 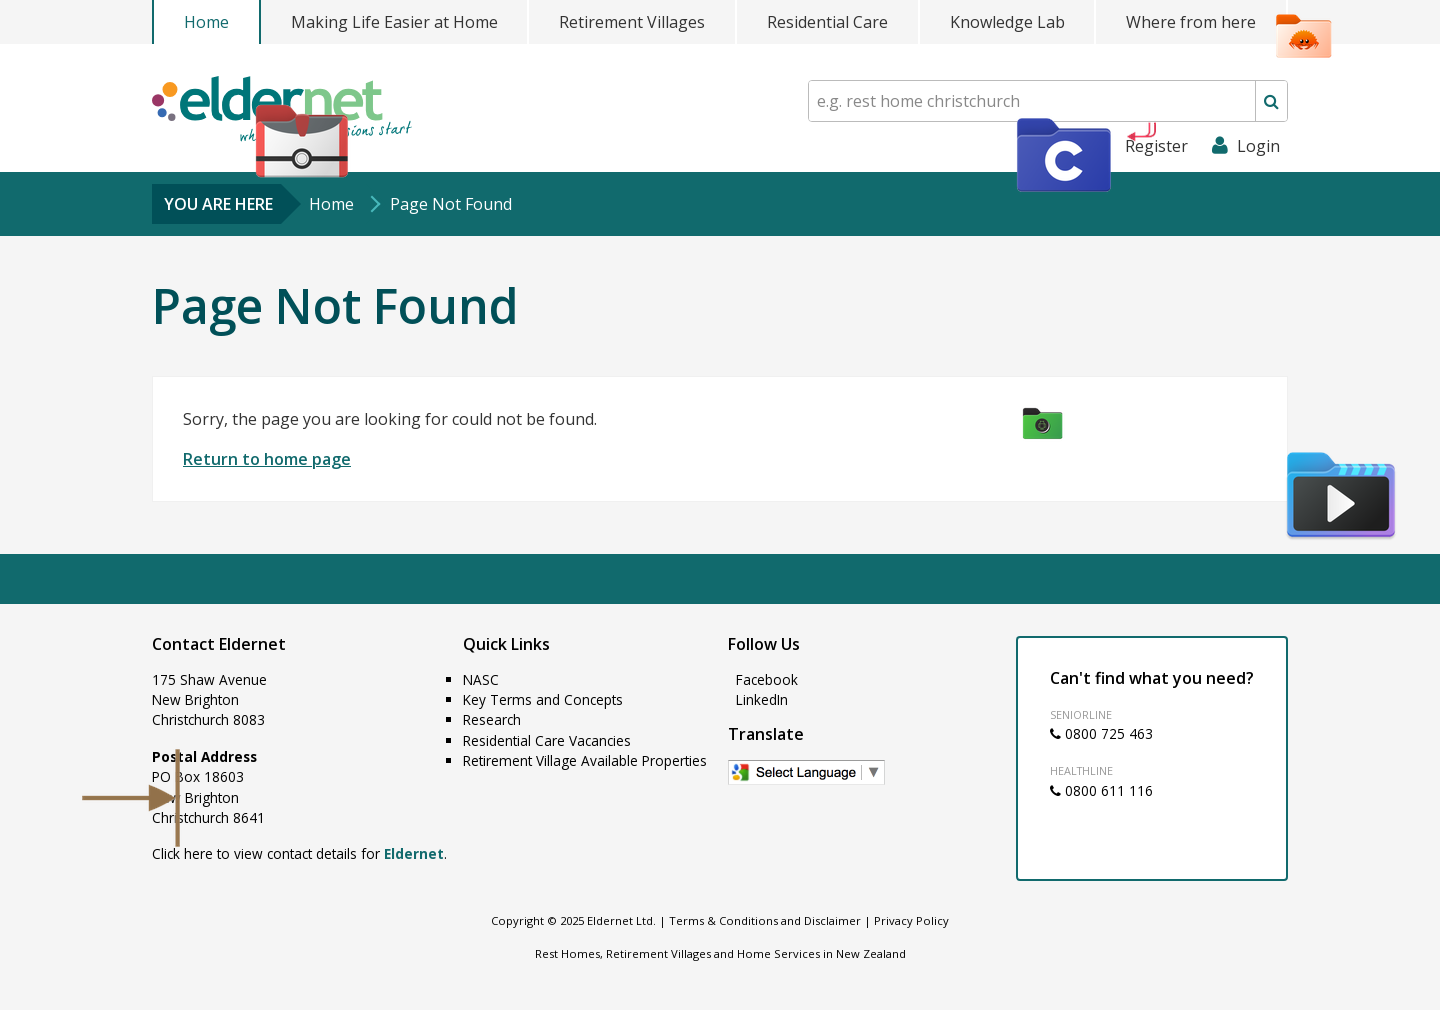 I want to click on reply to all recipients of an email, so click(x=1141, y=130).